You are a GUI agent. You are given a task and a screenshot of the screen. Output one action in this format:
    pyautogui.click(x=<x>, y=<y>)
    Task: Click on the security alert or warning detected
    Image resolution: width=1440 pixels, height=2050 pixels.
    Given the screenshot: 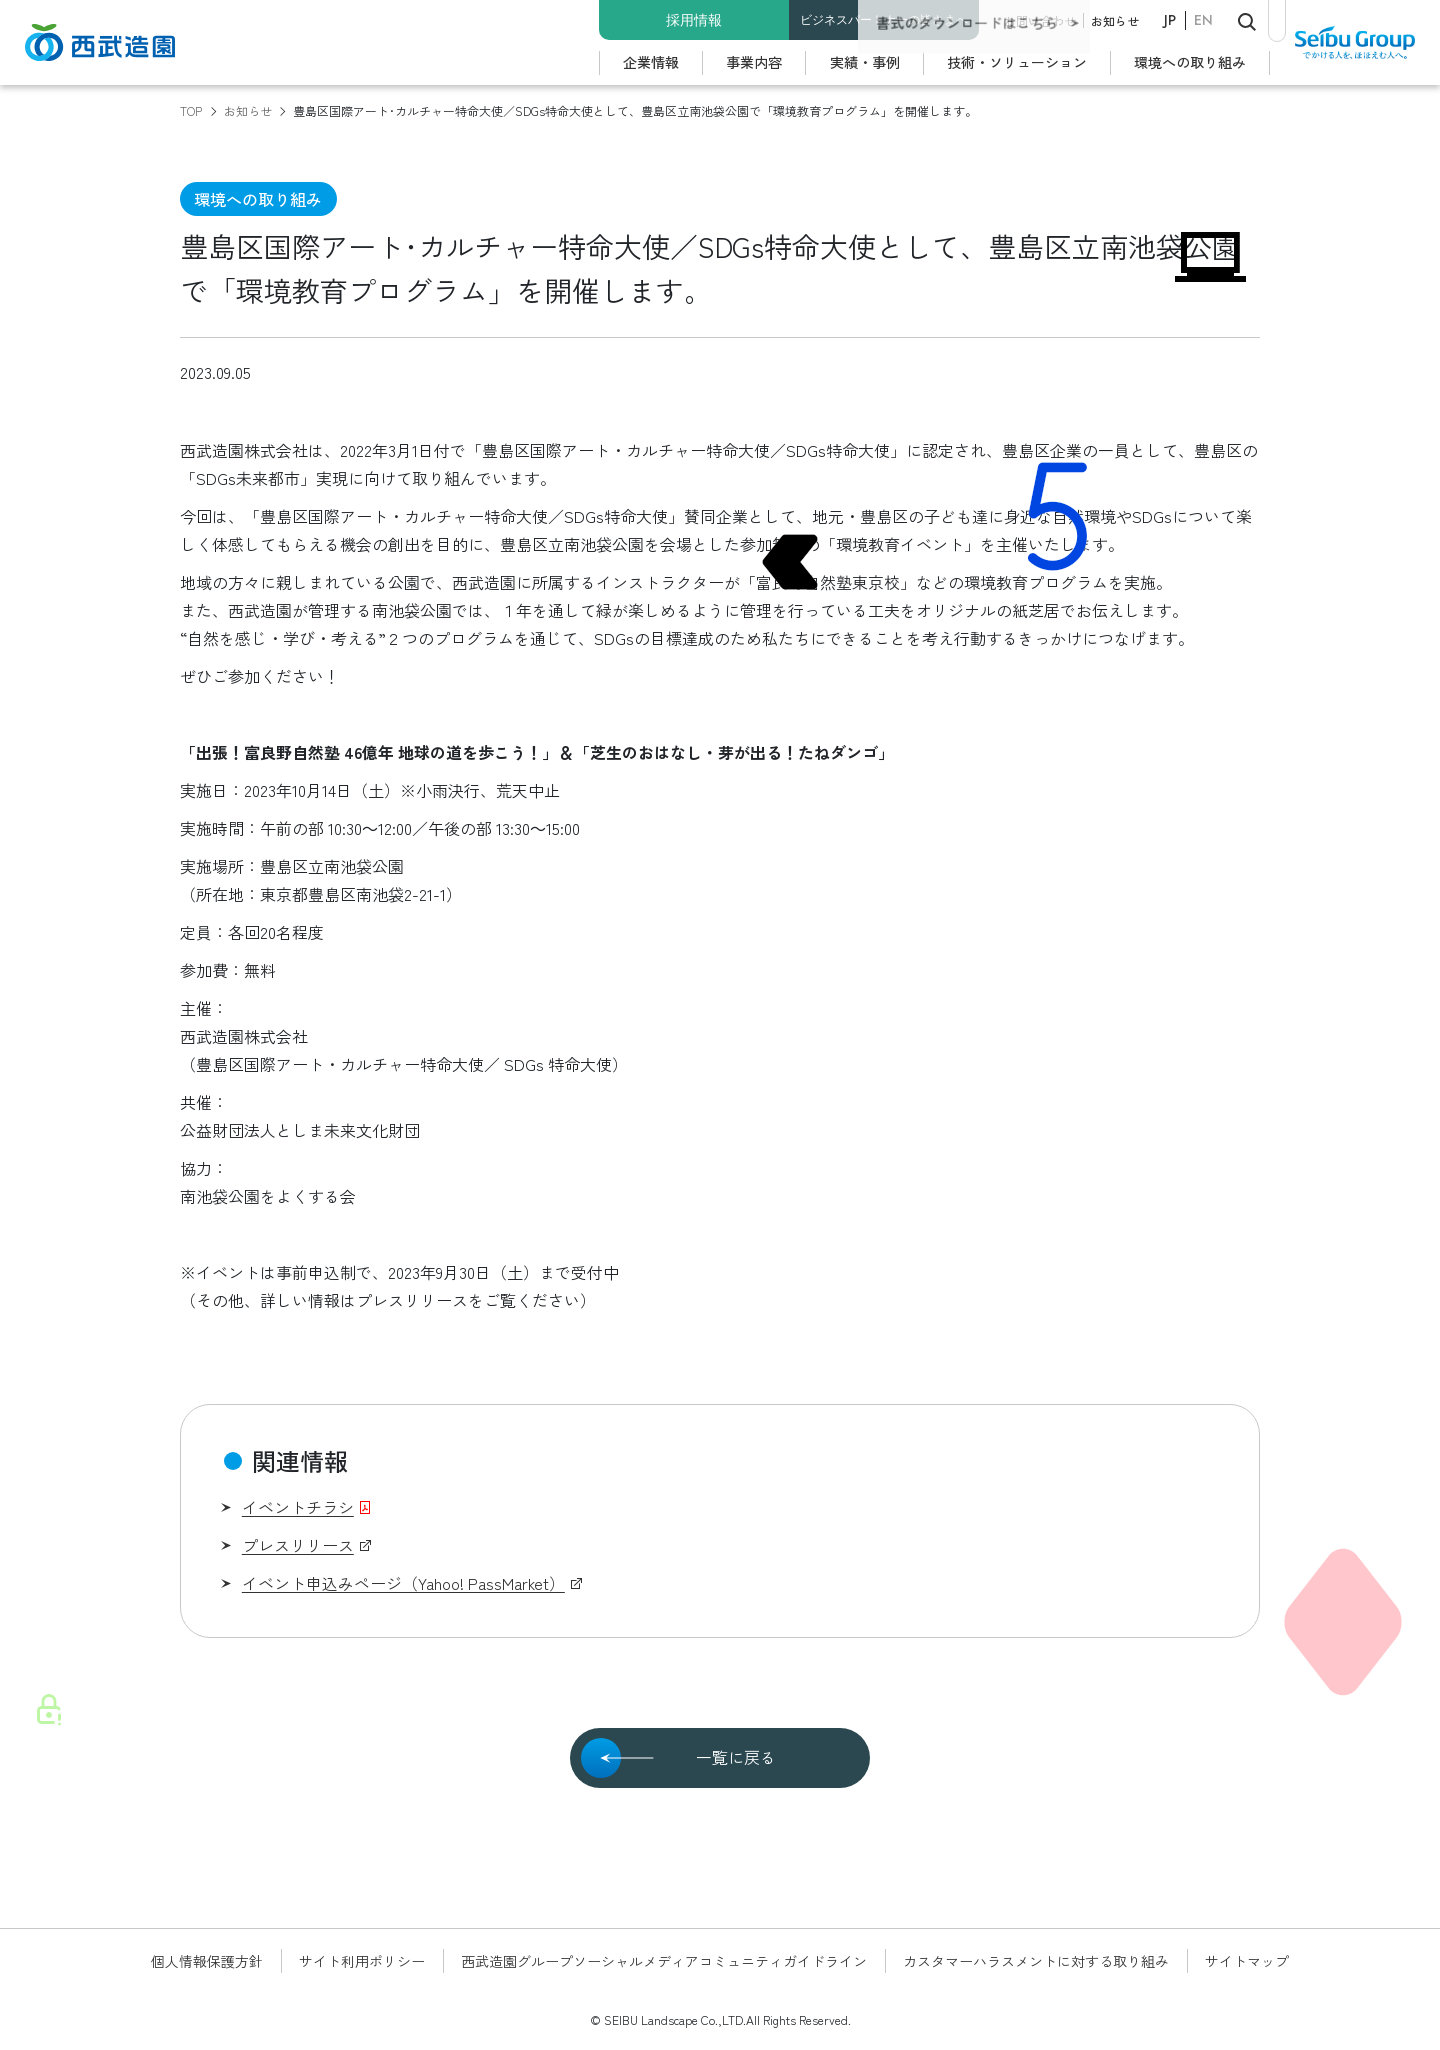 What is the action you would take?
    pyautogui.click(x=49, y=1709)
    